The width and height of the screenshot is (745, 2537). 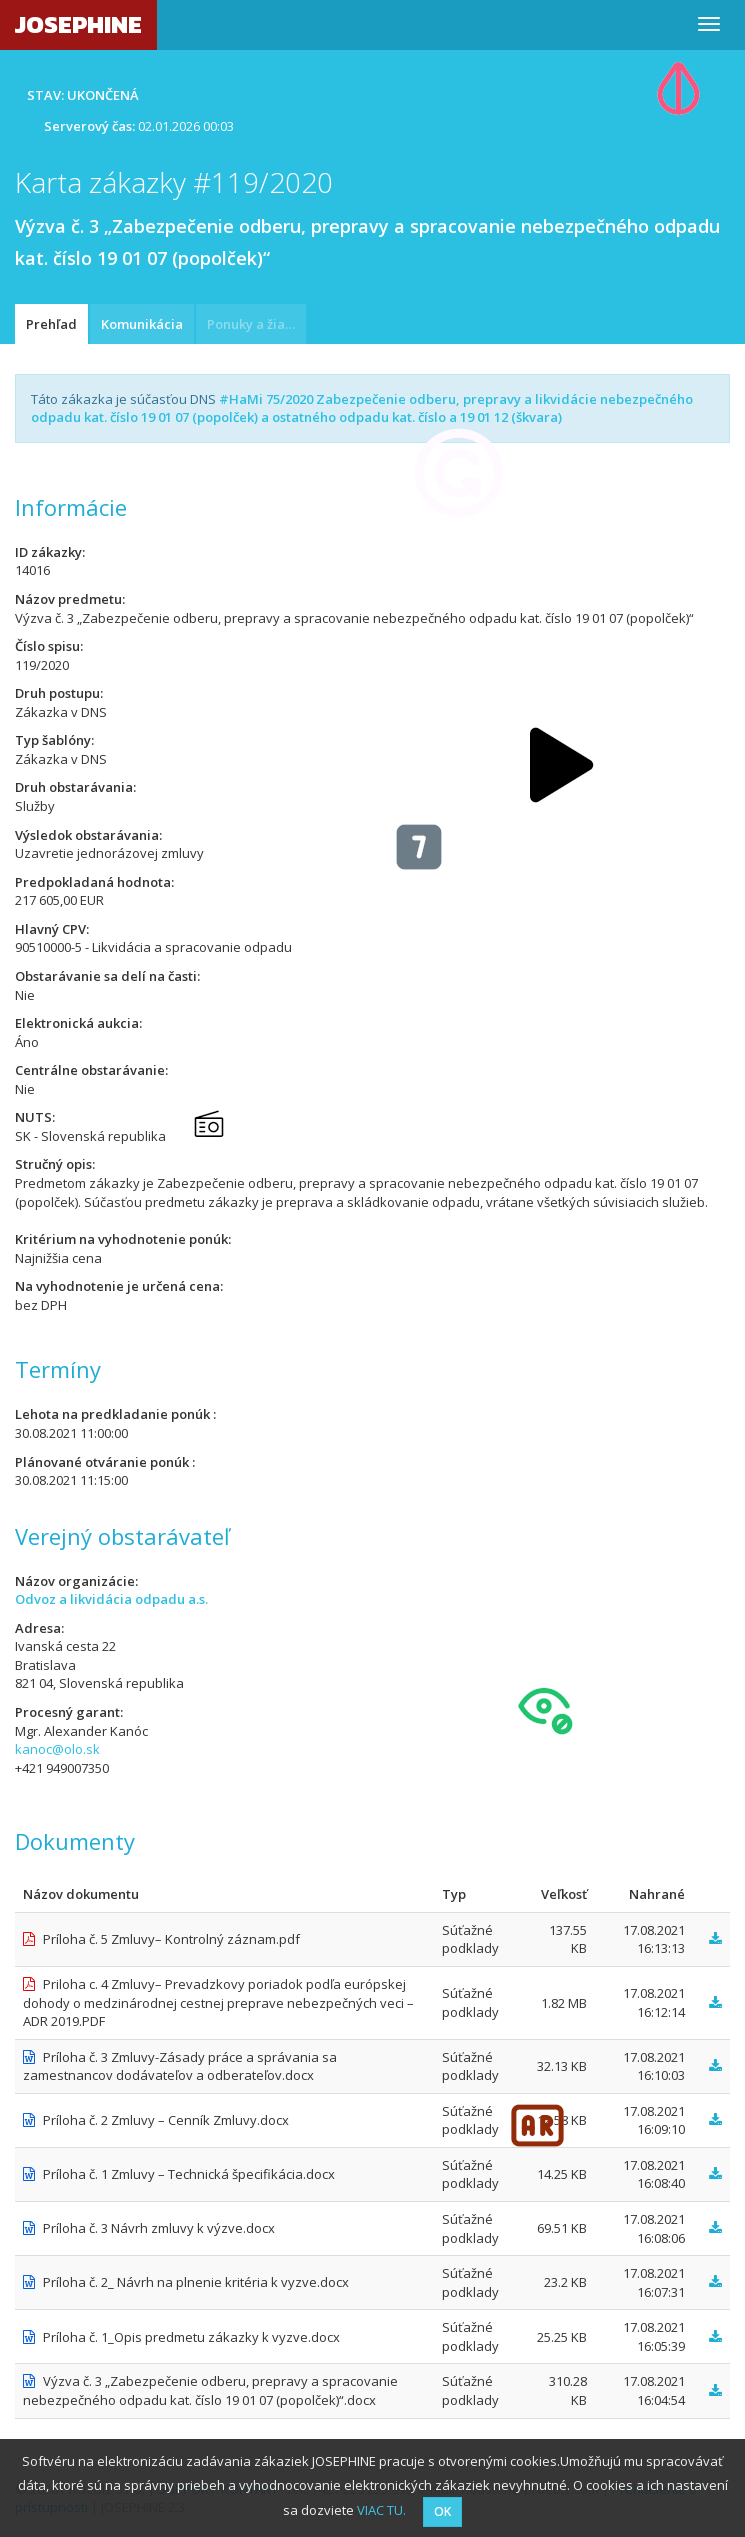 What do you see at coordinates (419, 847) in the screenshot?
I see `select or navigate to item number 7` at bounding box center [419, 847].